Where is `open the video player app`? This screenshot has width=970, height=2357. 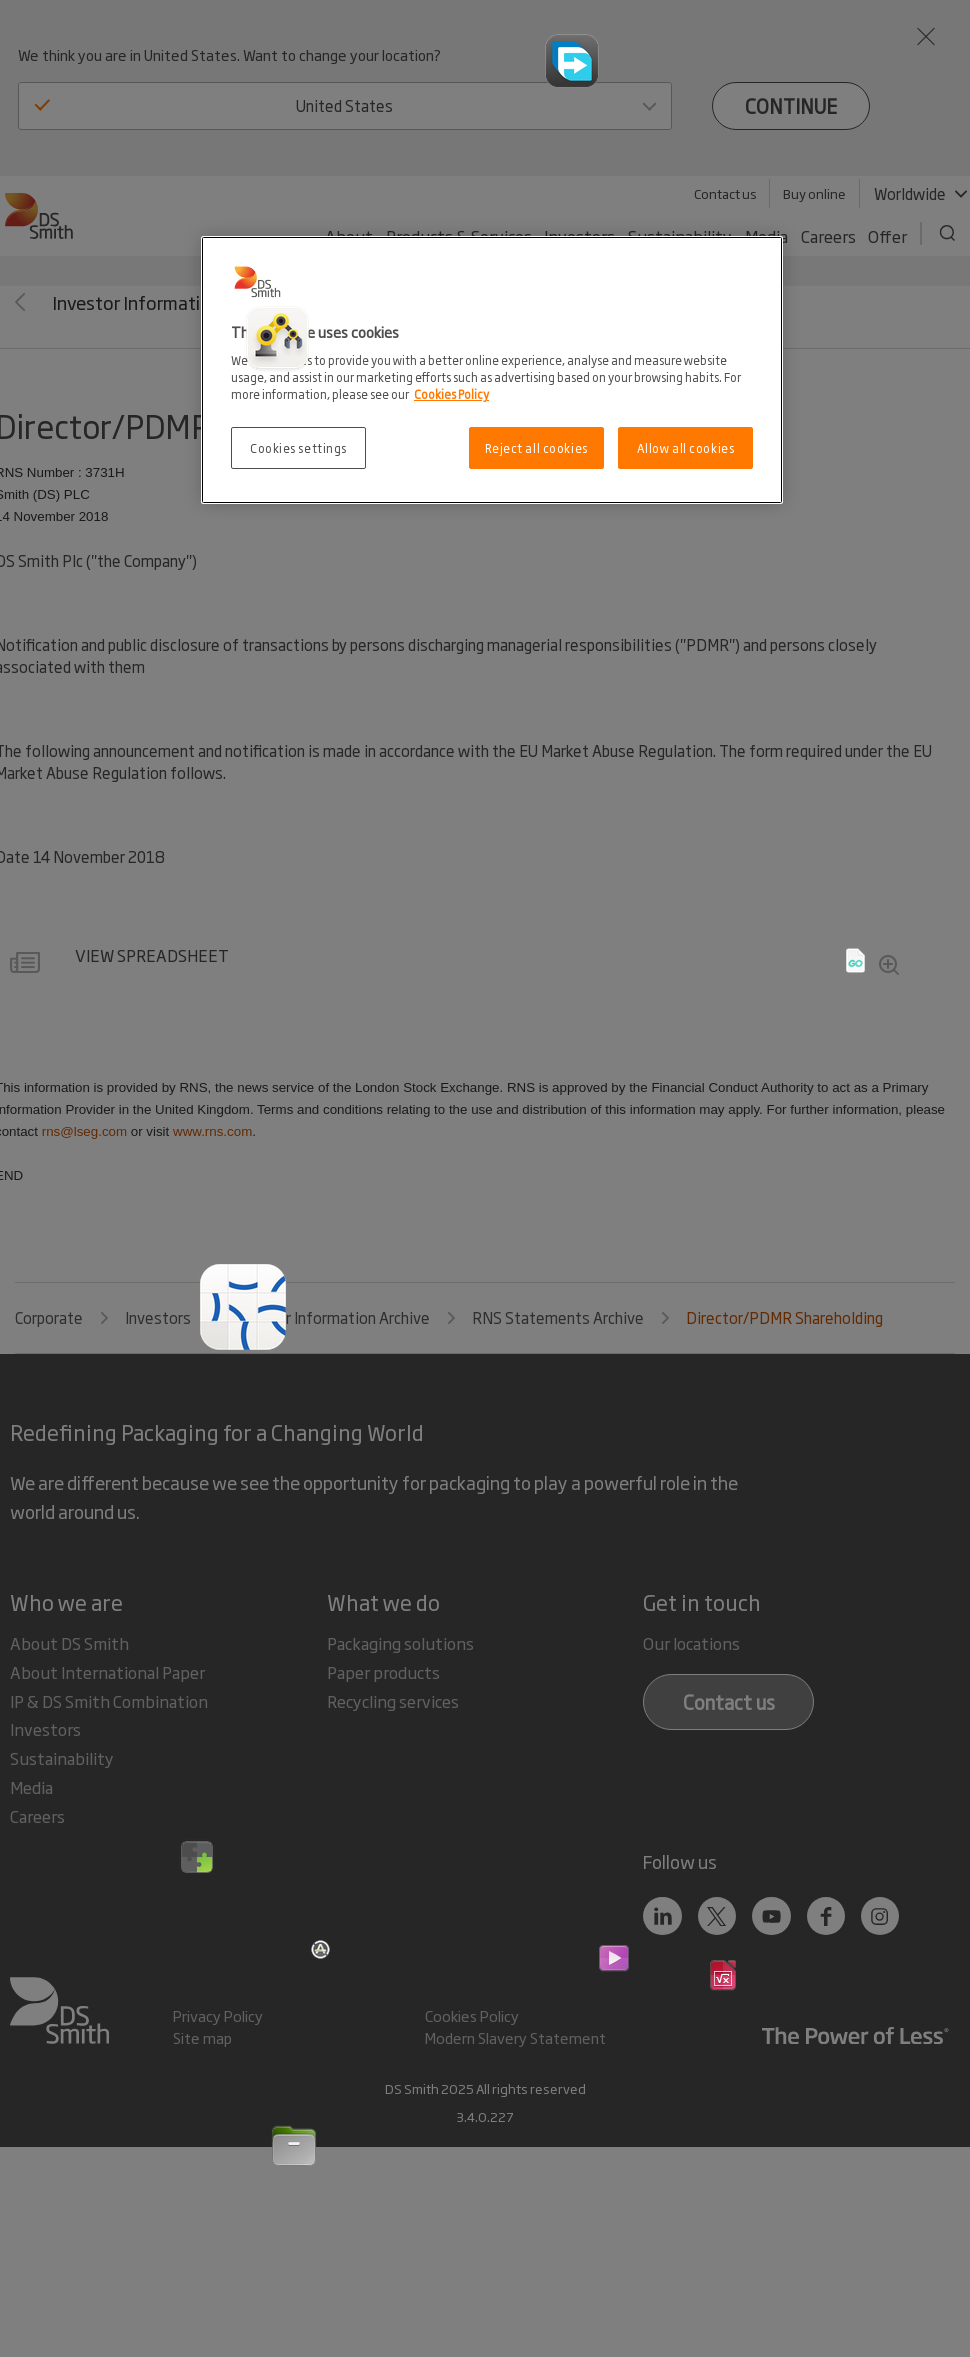
open the video player app is located at coordinates (614, 1958).